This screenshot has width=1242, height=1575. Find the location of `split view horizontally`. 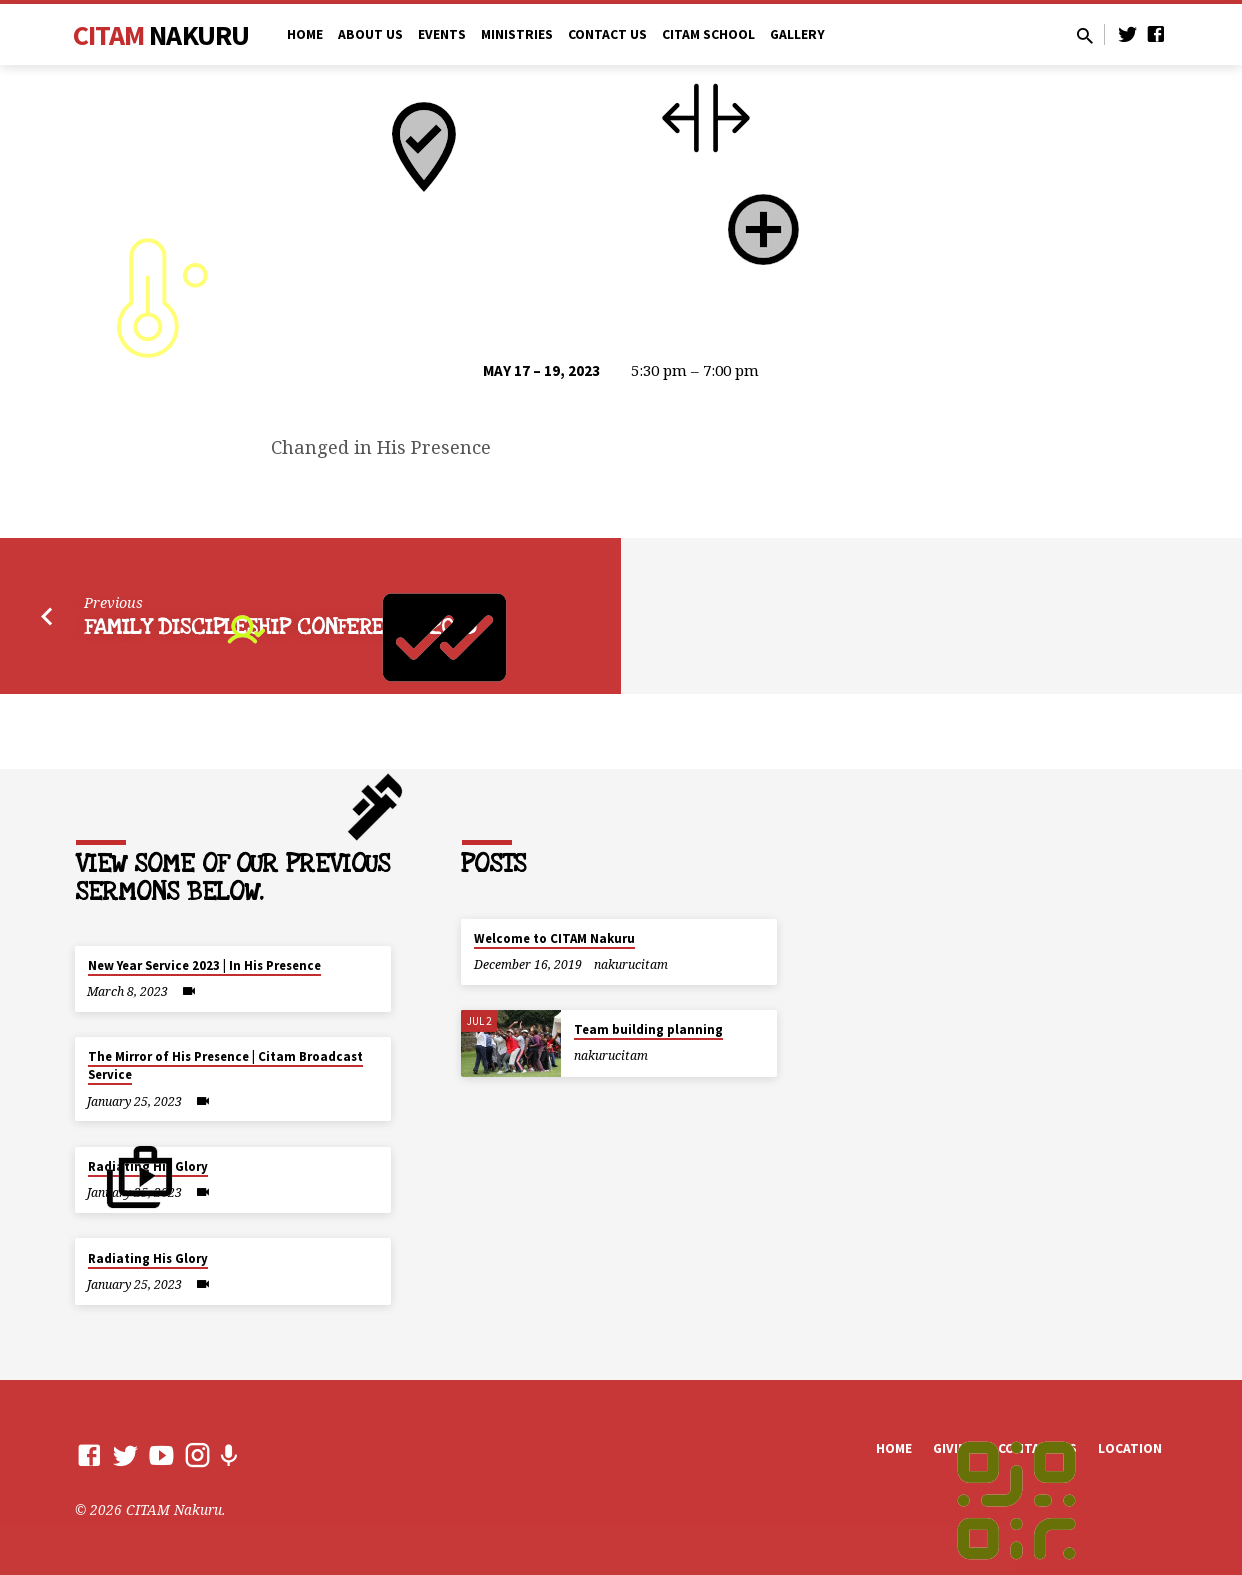

split view horizontally is located at coordinates (706, 118).